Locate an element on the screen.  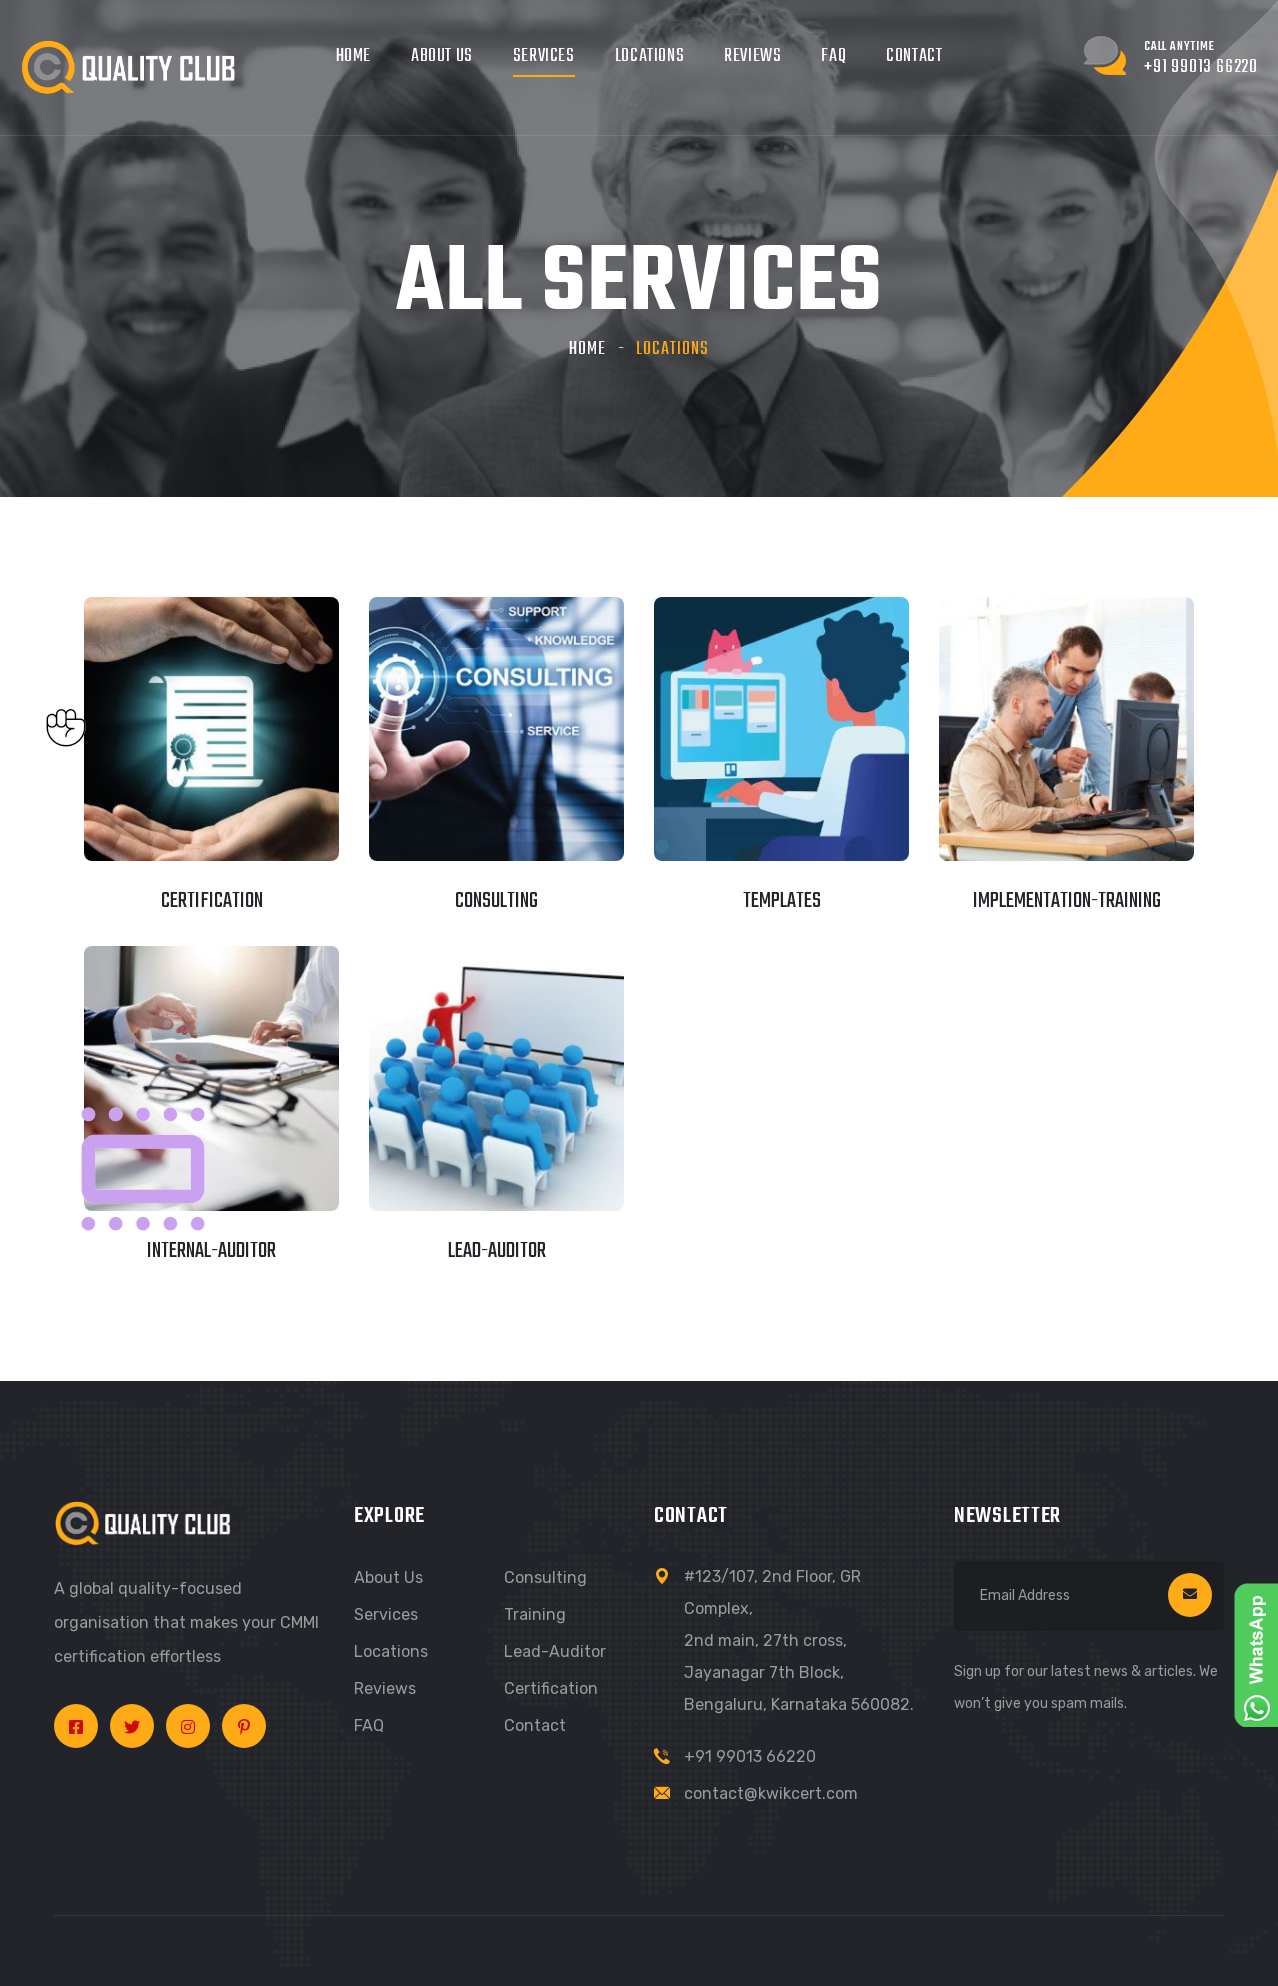
insert a content section or block is located at coordinates (143, 1169).